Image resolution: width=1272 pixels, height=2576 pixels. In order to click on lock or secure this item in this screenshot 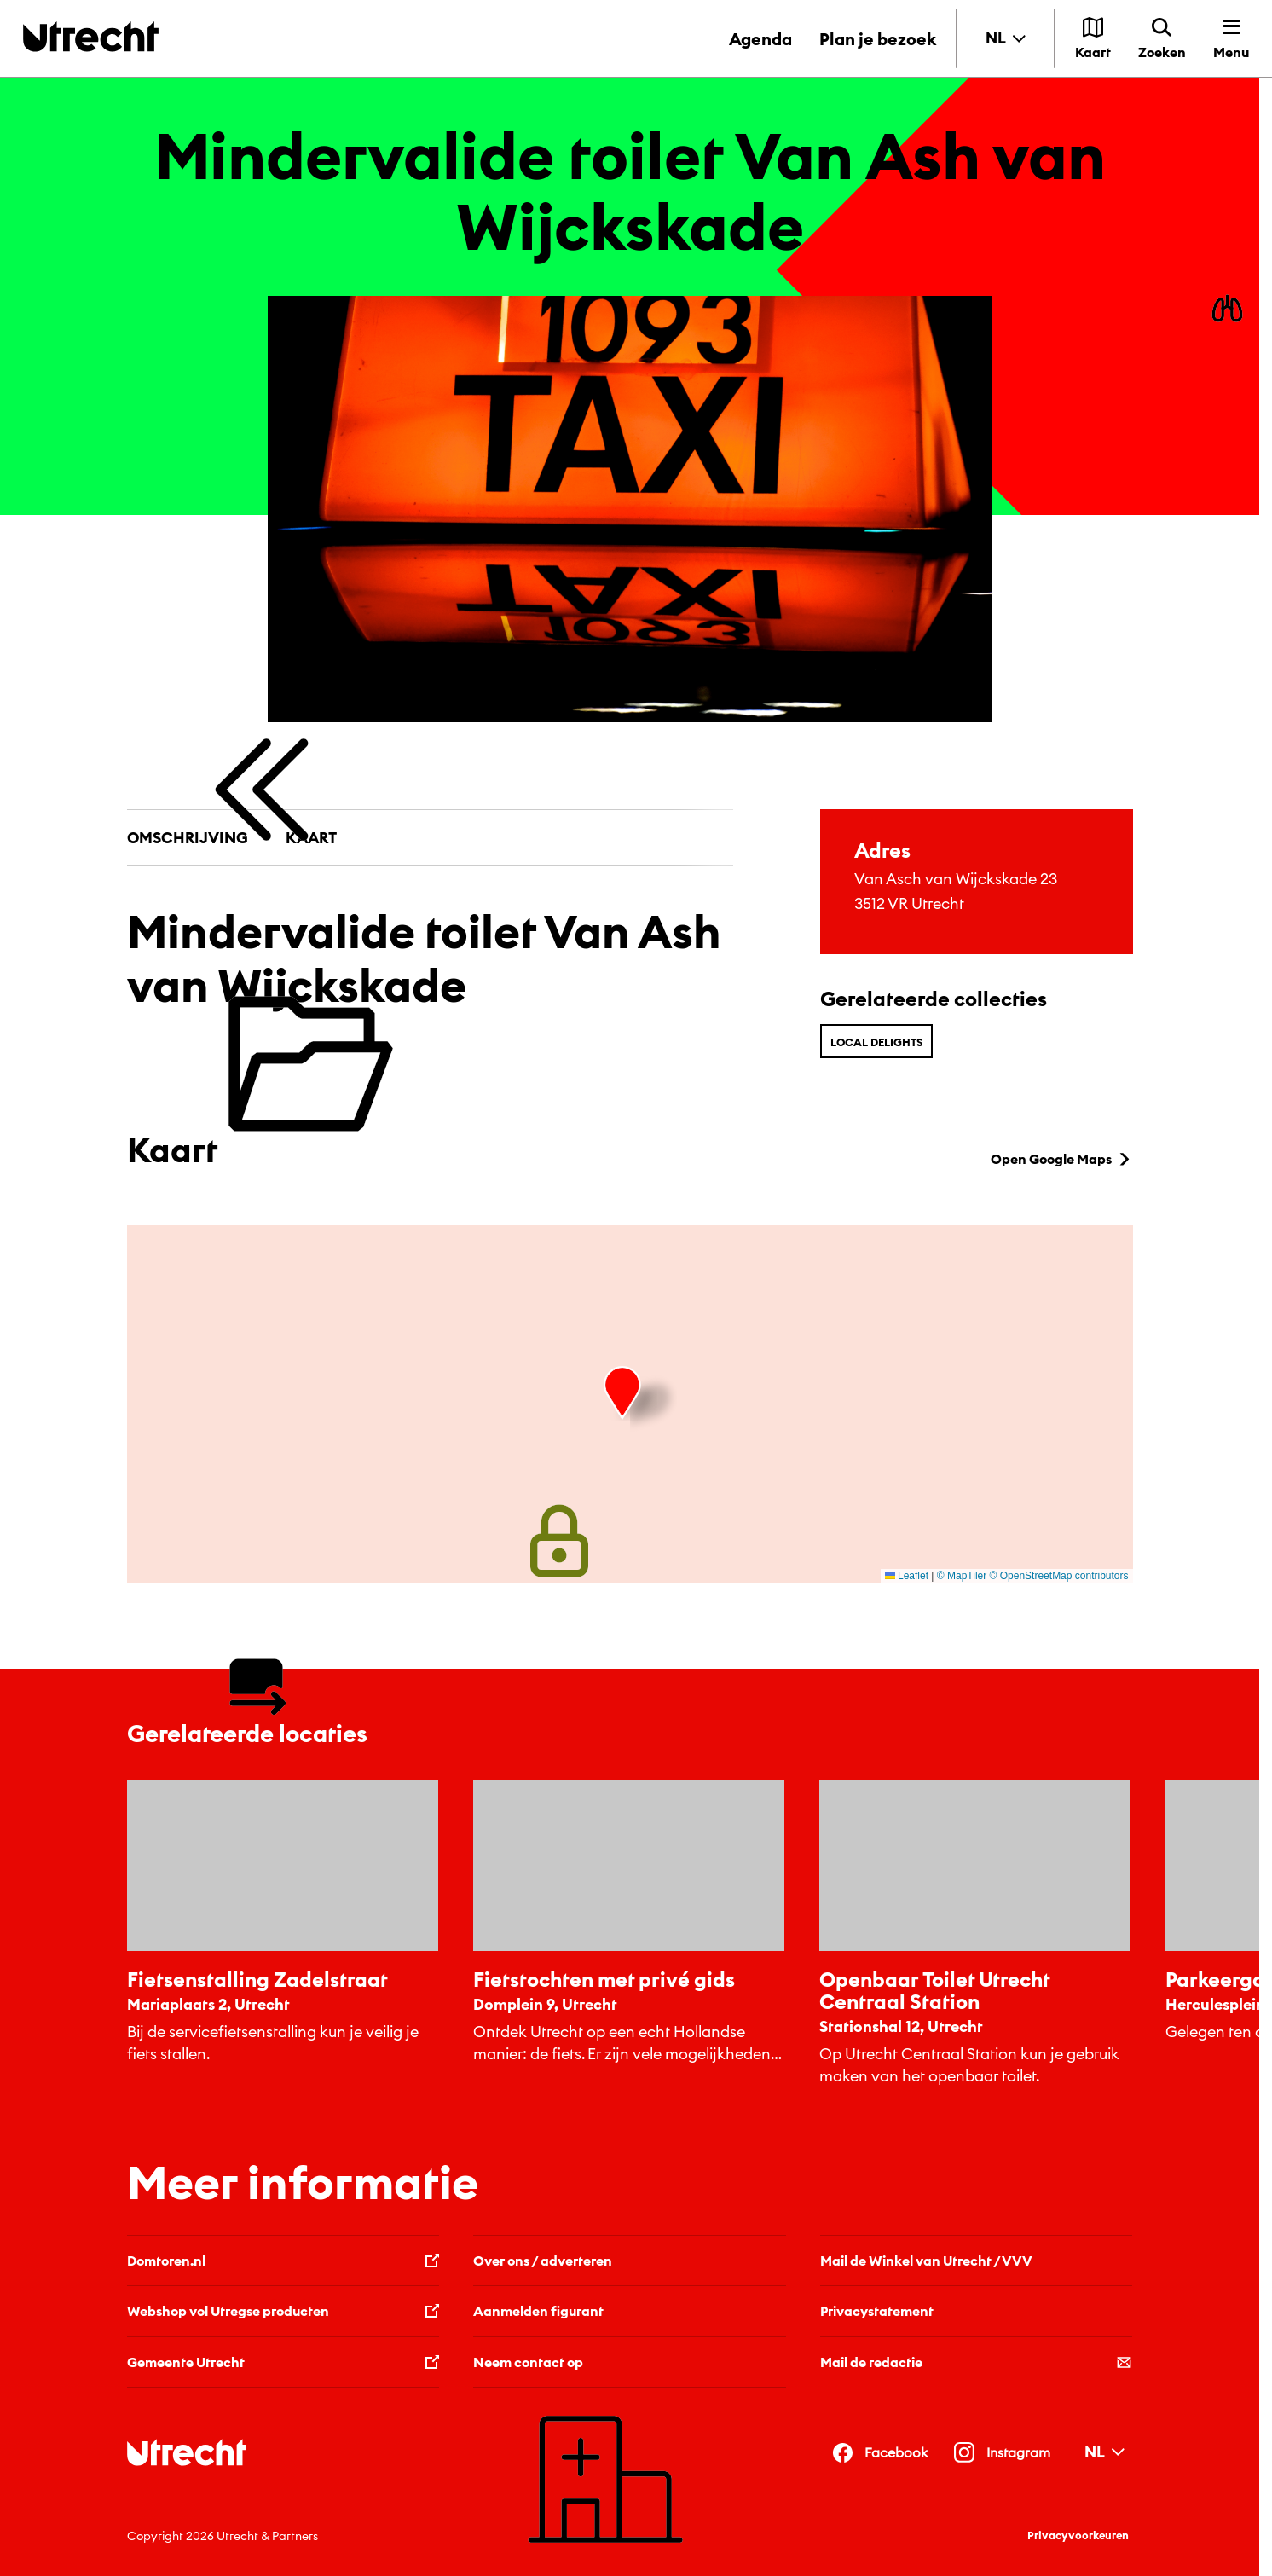, I will do `click(559, 1541)`.